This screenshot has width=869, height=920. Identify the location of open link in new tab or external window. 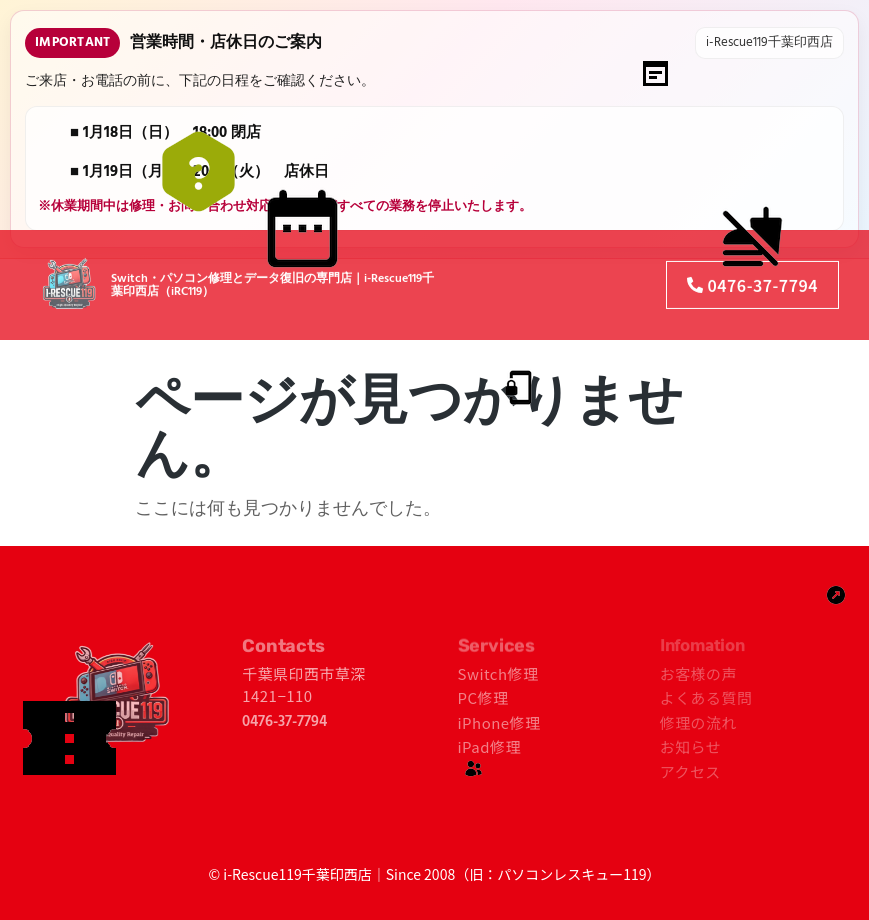
(836, 595).